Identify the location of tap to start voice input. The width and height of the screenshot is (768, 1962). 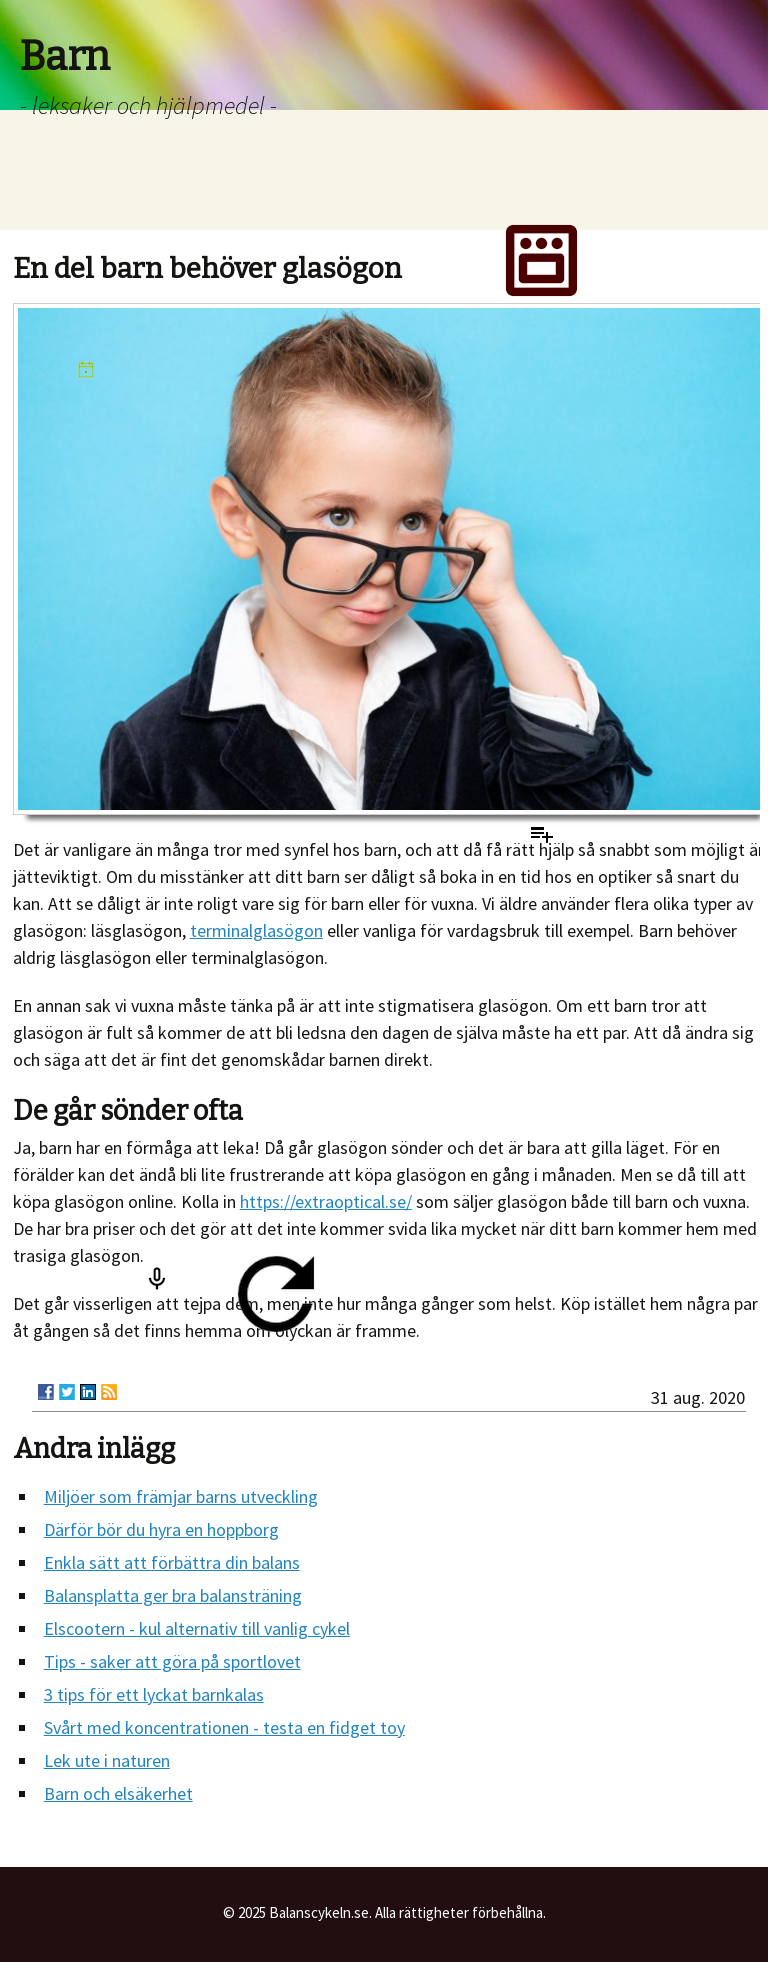
(157, 1279).